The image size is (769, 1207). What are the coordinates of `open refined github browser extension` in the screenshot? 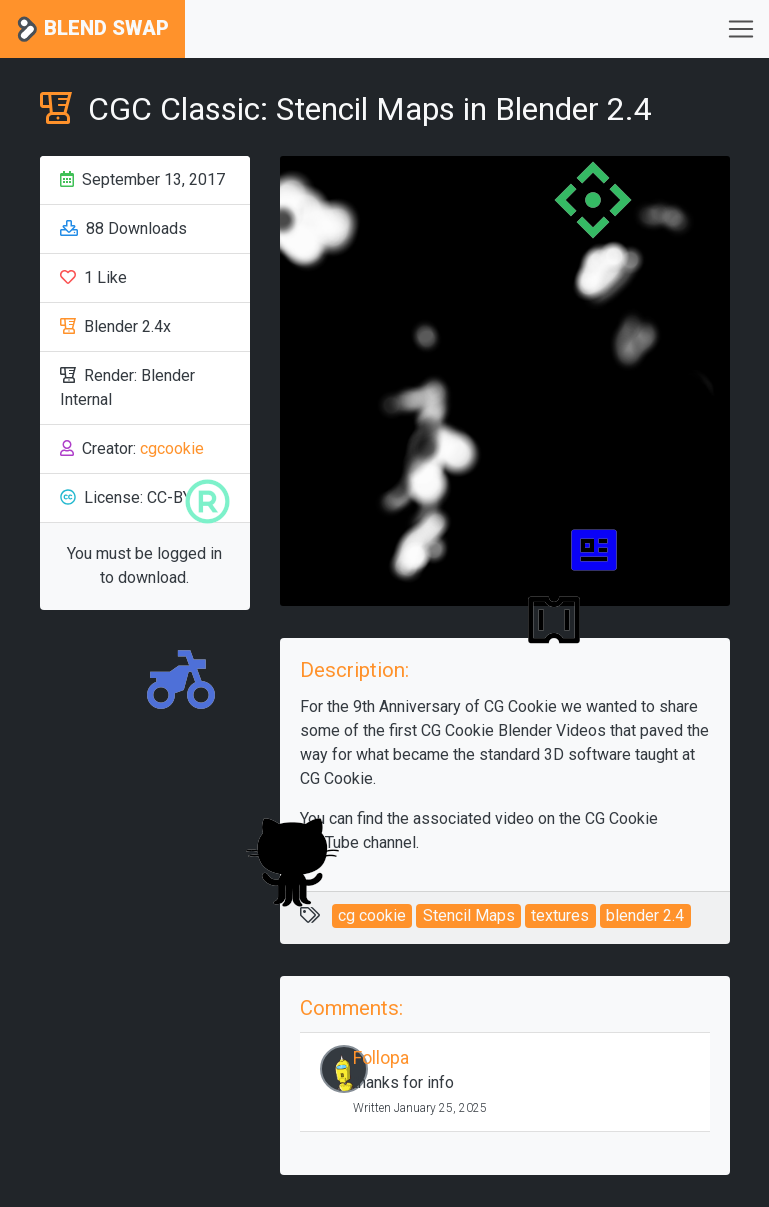 It's located at (292, 862).